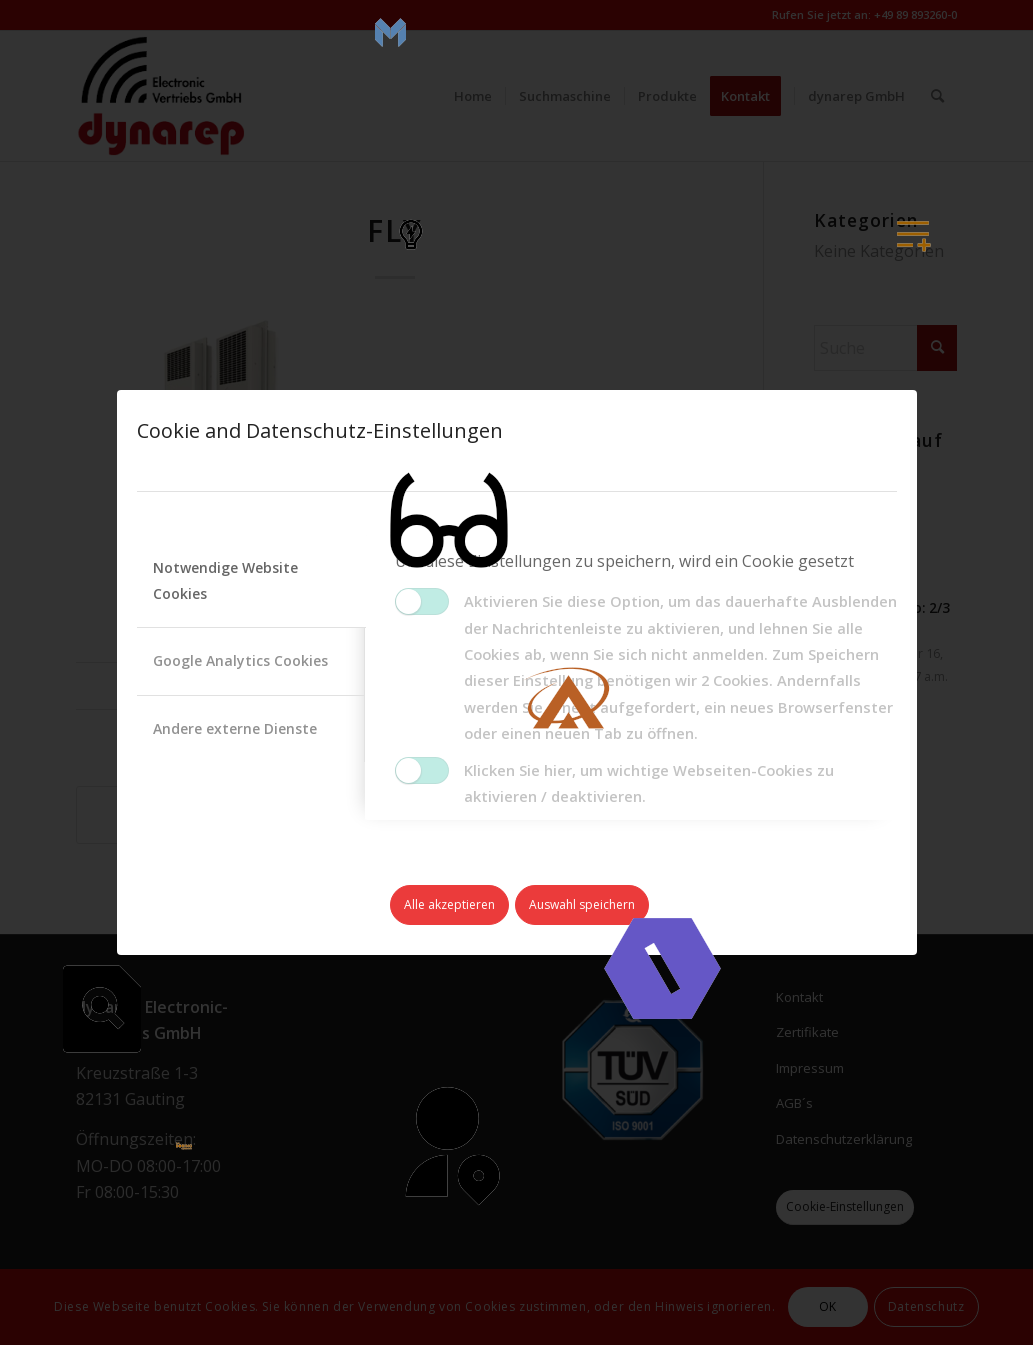  What do you see at coordinates (913, 234) in the screenshot?
I see `add a new item to playlist` at bounding box center [913, 234].